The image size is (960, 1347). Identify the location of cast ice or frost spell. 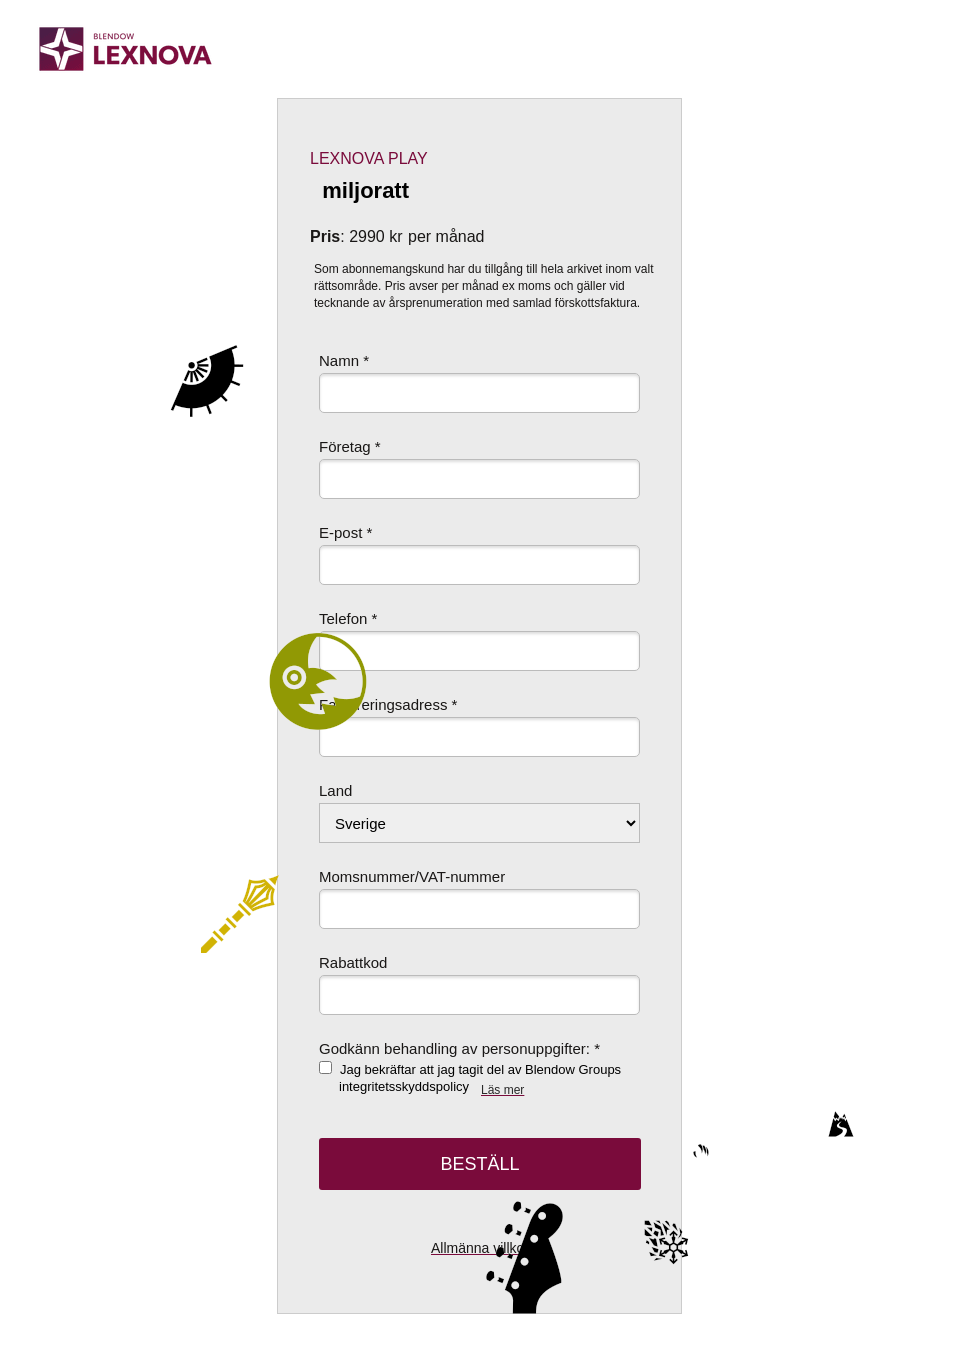
(666, 1242).